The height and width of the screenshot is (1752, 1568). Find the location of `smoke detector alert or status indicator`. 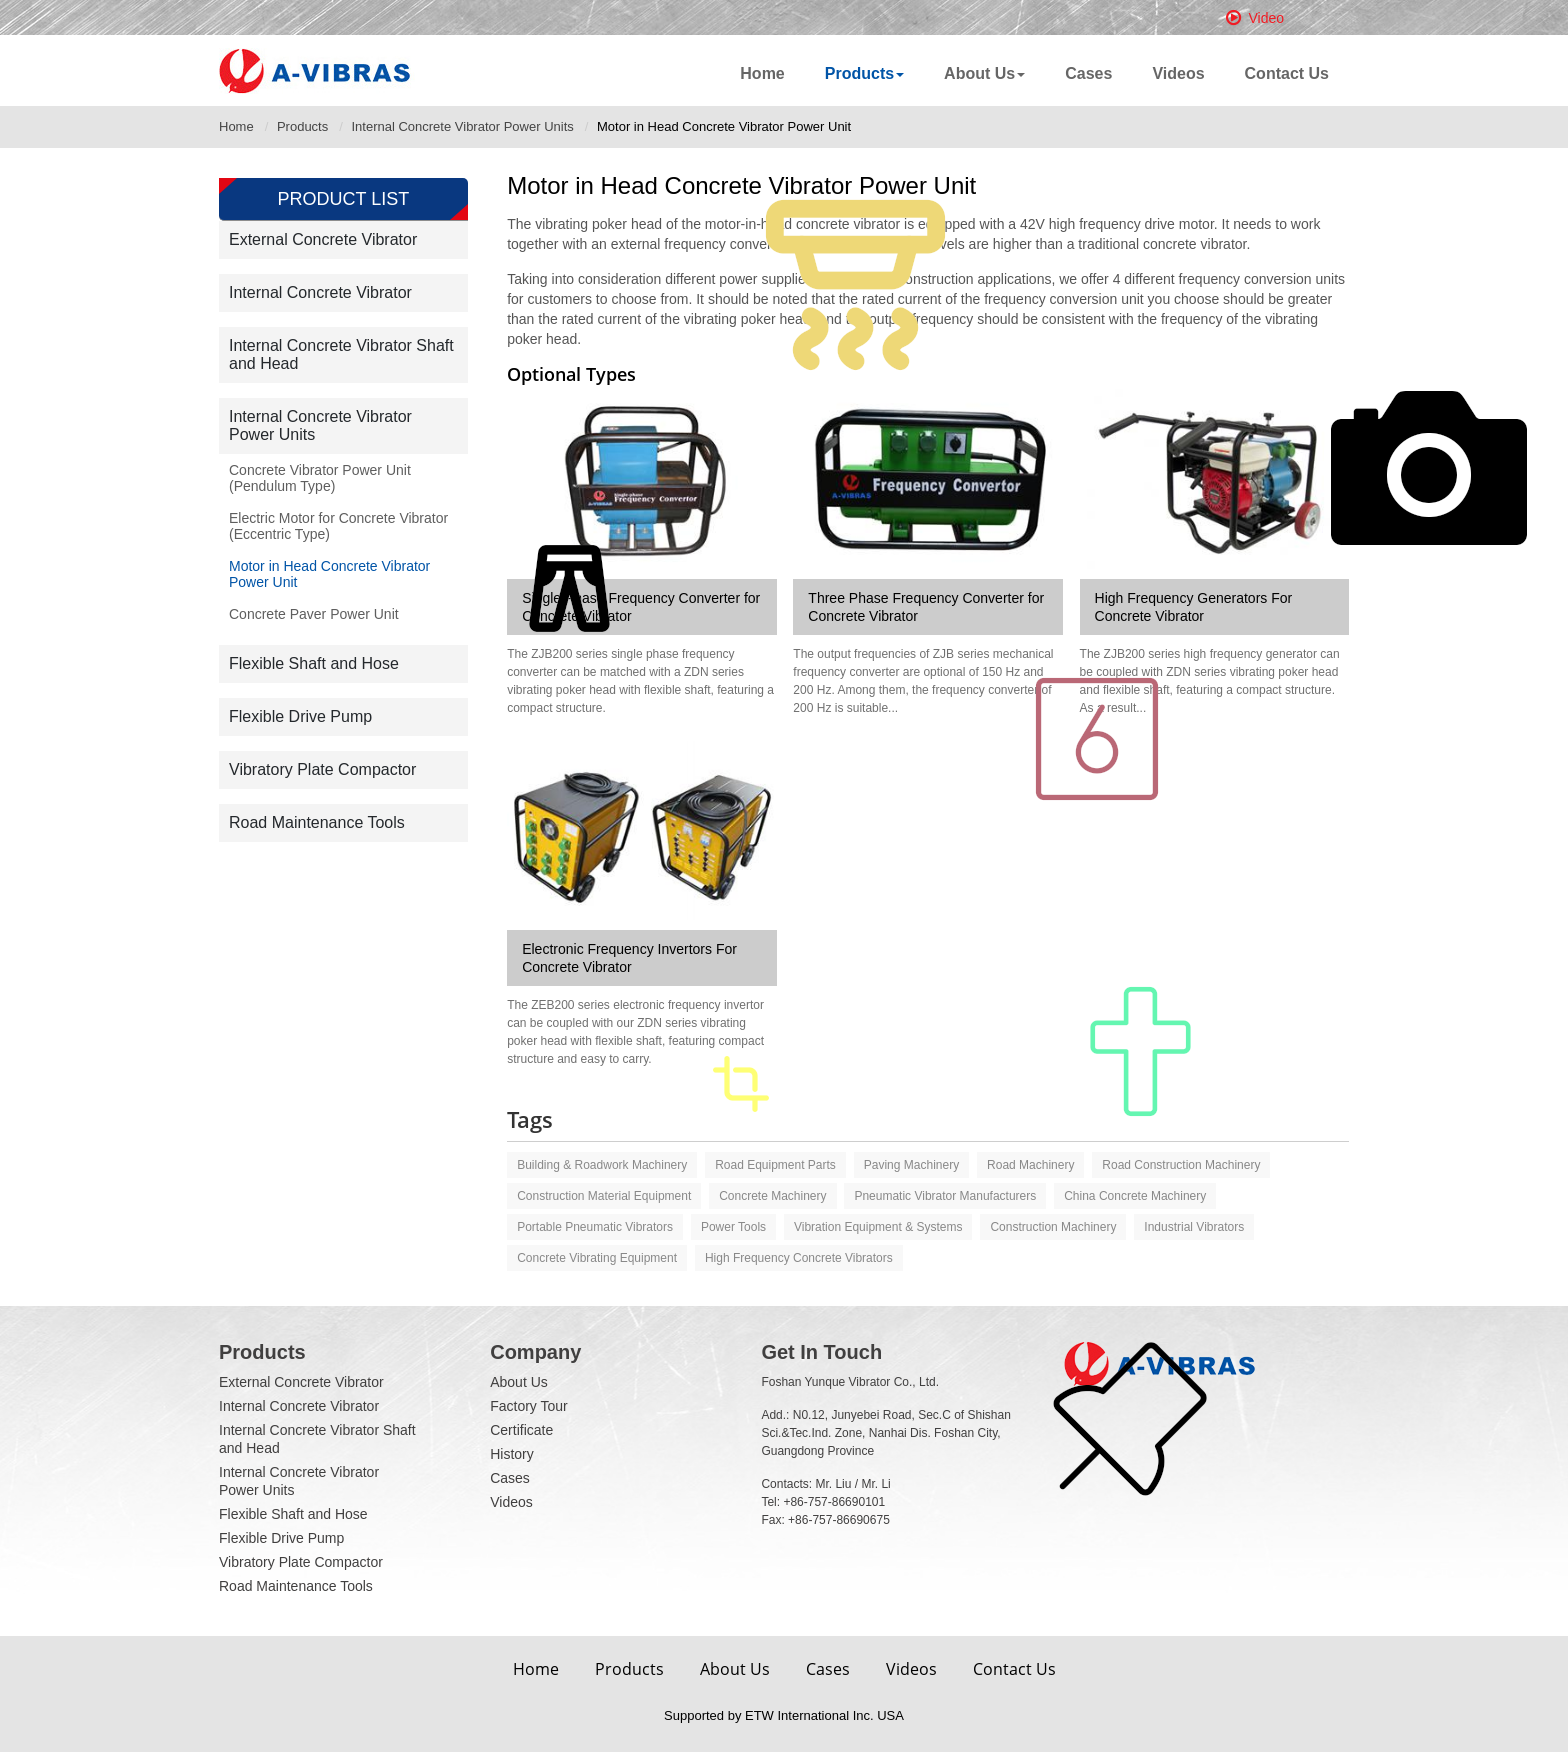

smoke detector alert or status indicator is located at coordinates (855, 280).